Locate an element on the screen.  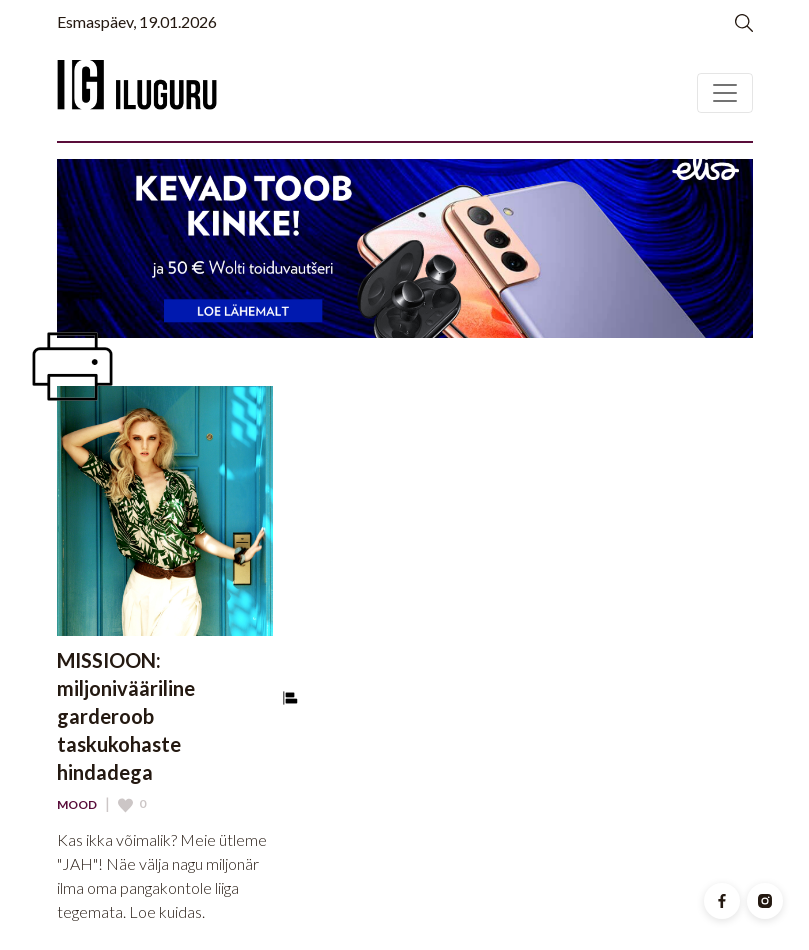
print the current document is located at coordinates (72, 366).